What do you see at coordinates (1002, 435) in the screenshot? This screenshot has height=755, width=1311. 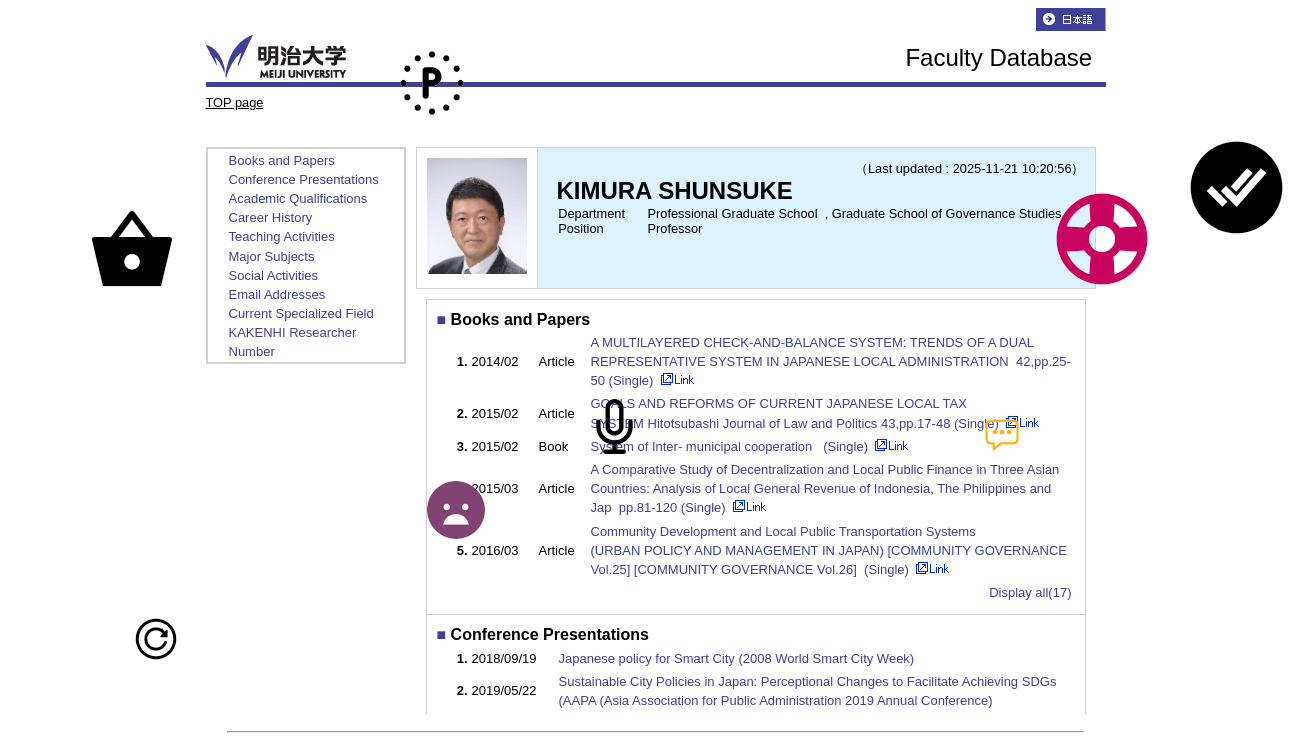 I see `open chat or messaging` at bounding box center [1002, 435].